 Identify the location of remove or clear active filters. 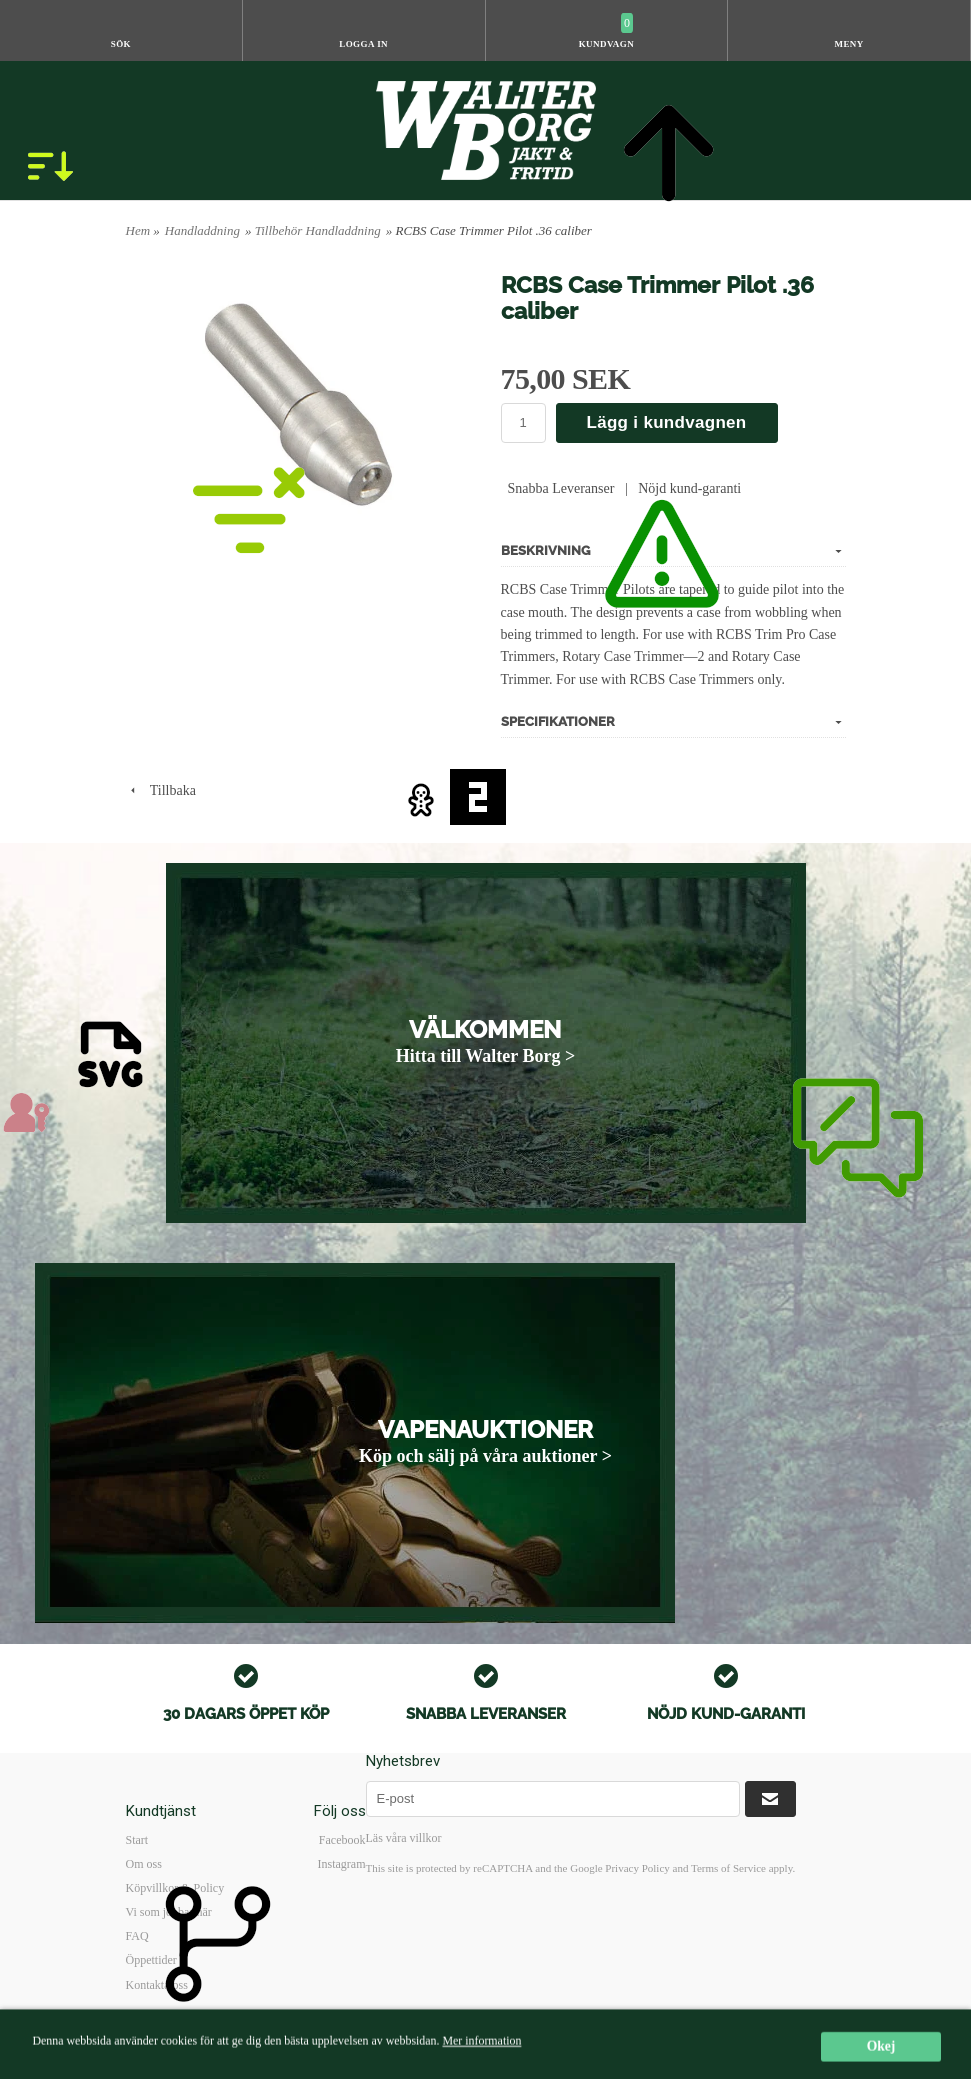
(250, 521).